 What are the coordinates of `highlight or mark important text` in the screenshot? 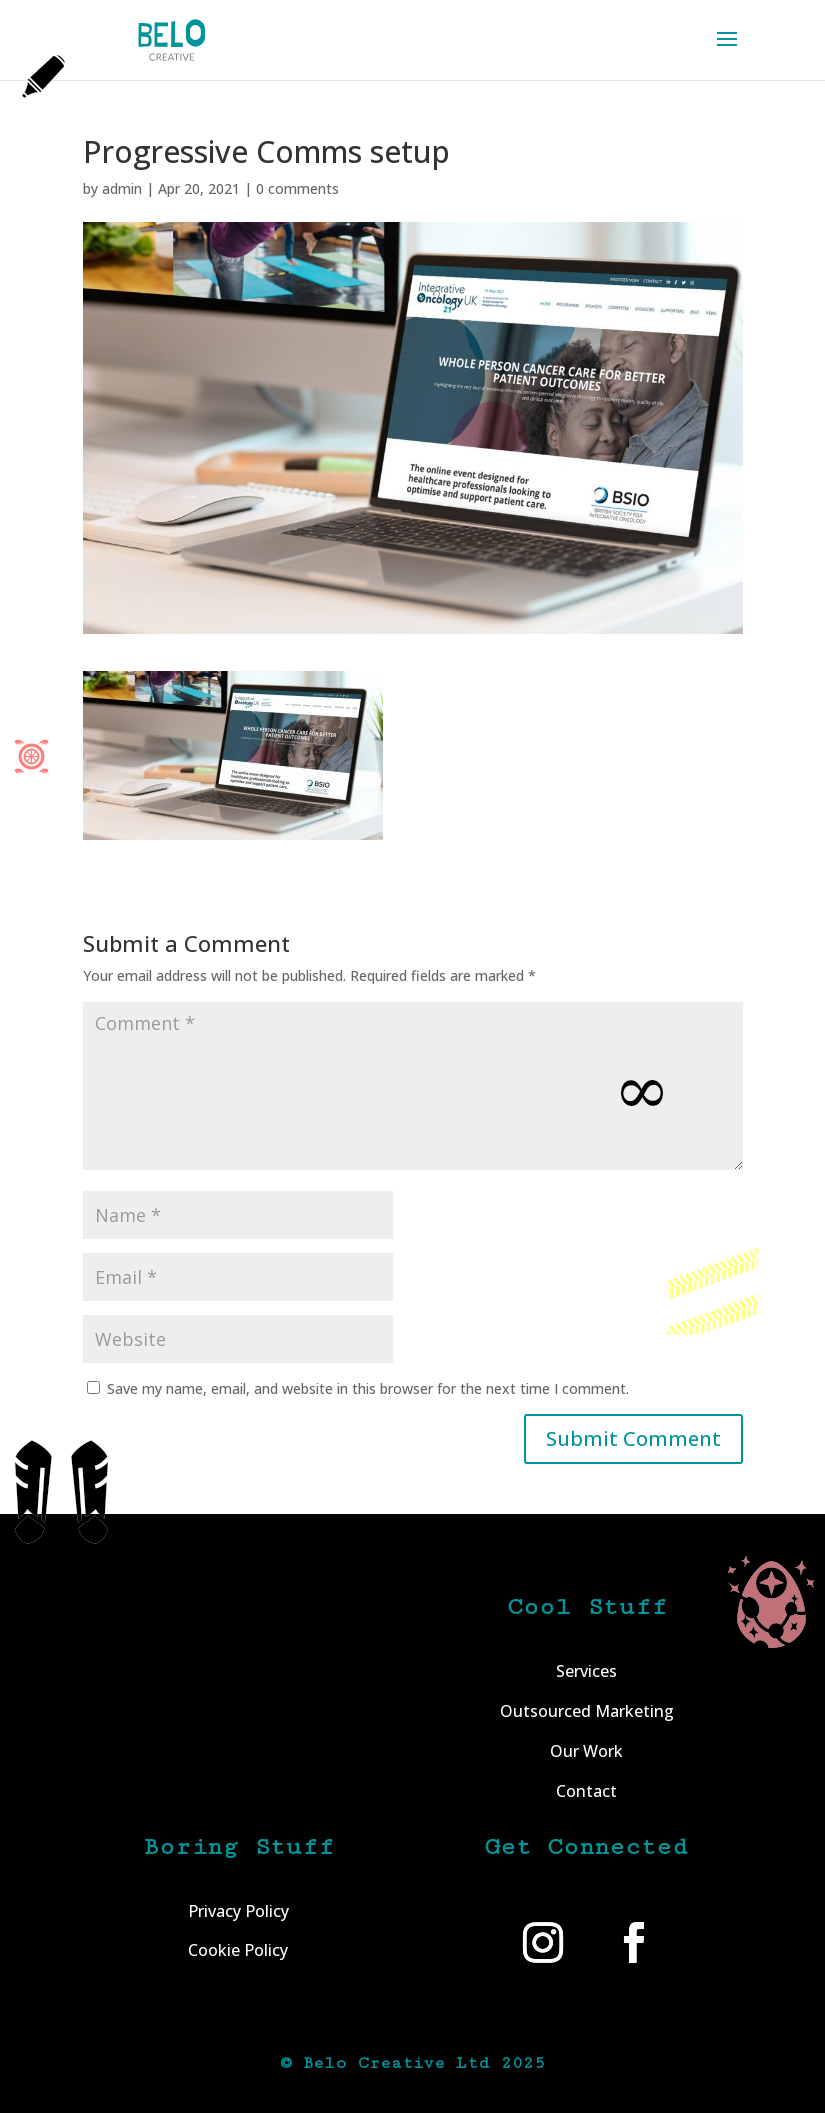 It's located at (43, 76).